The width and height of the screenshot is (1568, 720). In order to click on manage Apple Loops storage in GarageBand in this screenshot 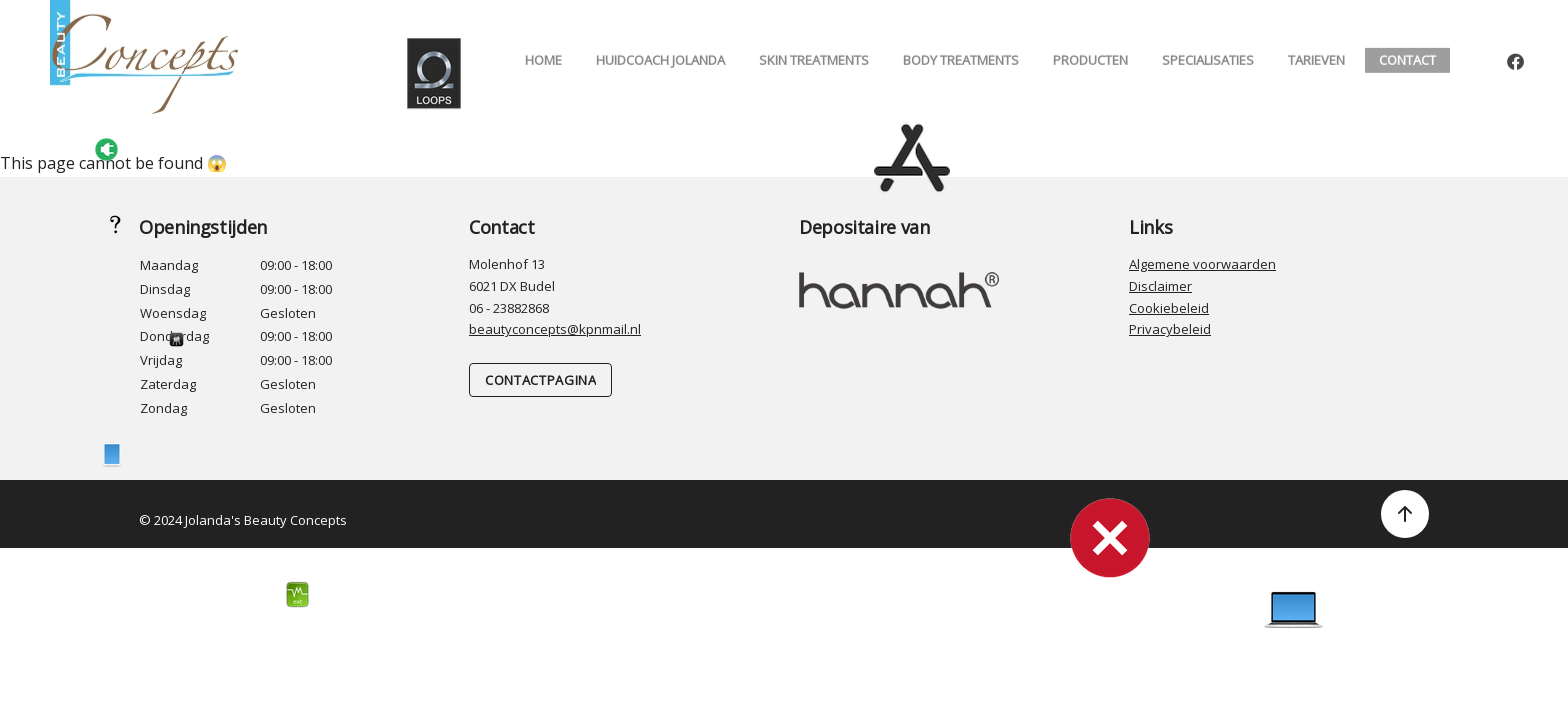, I will do `click(434, 75)`.